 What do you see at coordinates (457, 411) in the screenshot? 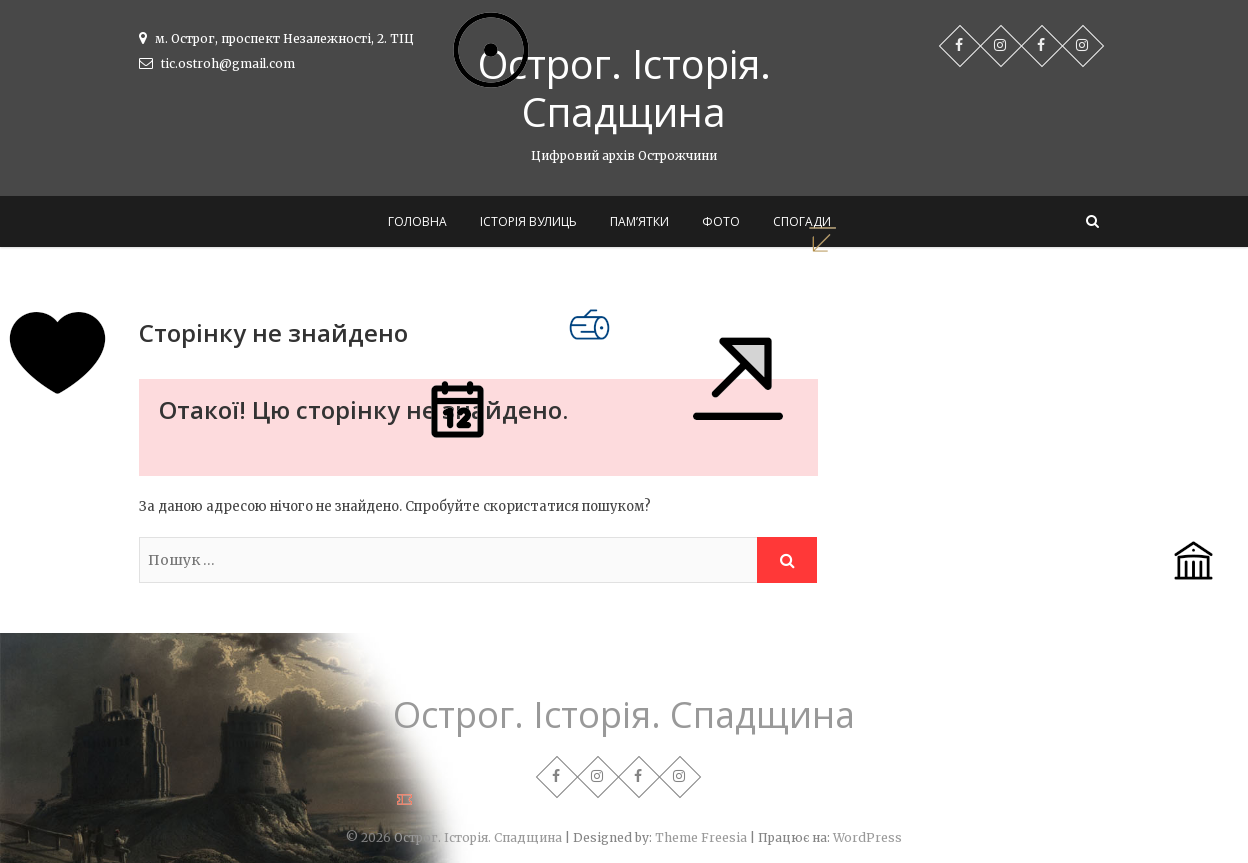
I see `view calendar or scheduled events` at bounding box center [457, 411].